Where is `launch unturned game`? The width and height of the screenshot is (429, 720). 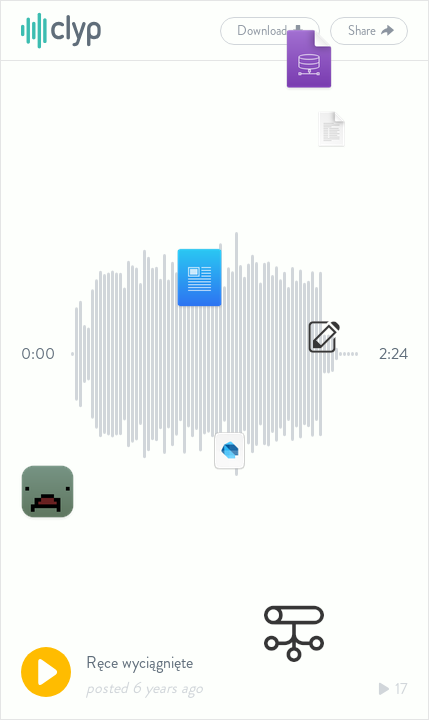 launch unturned game is located at coordinates (47, 491).